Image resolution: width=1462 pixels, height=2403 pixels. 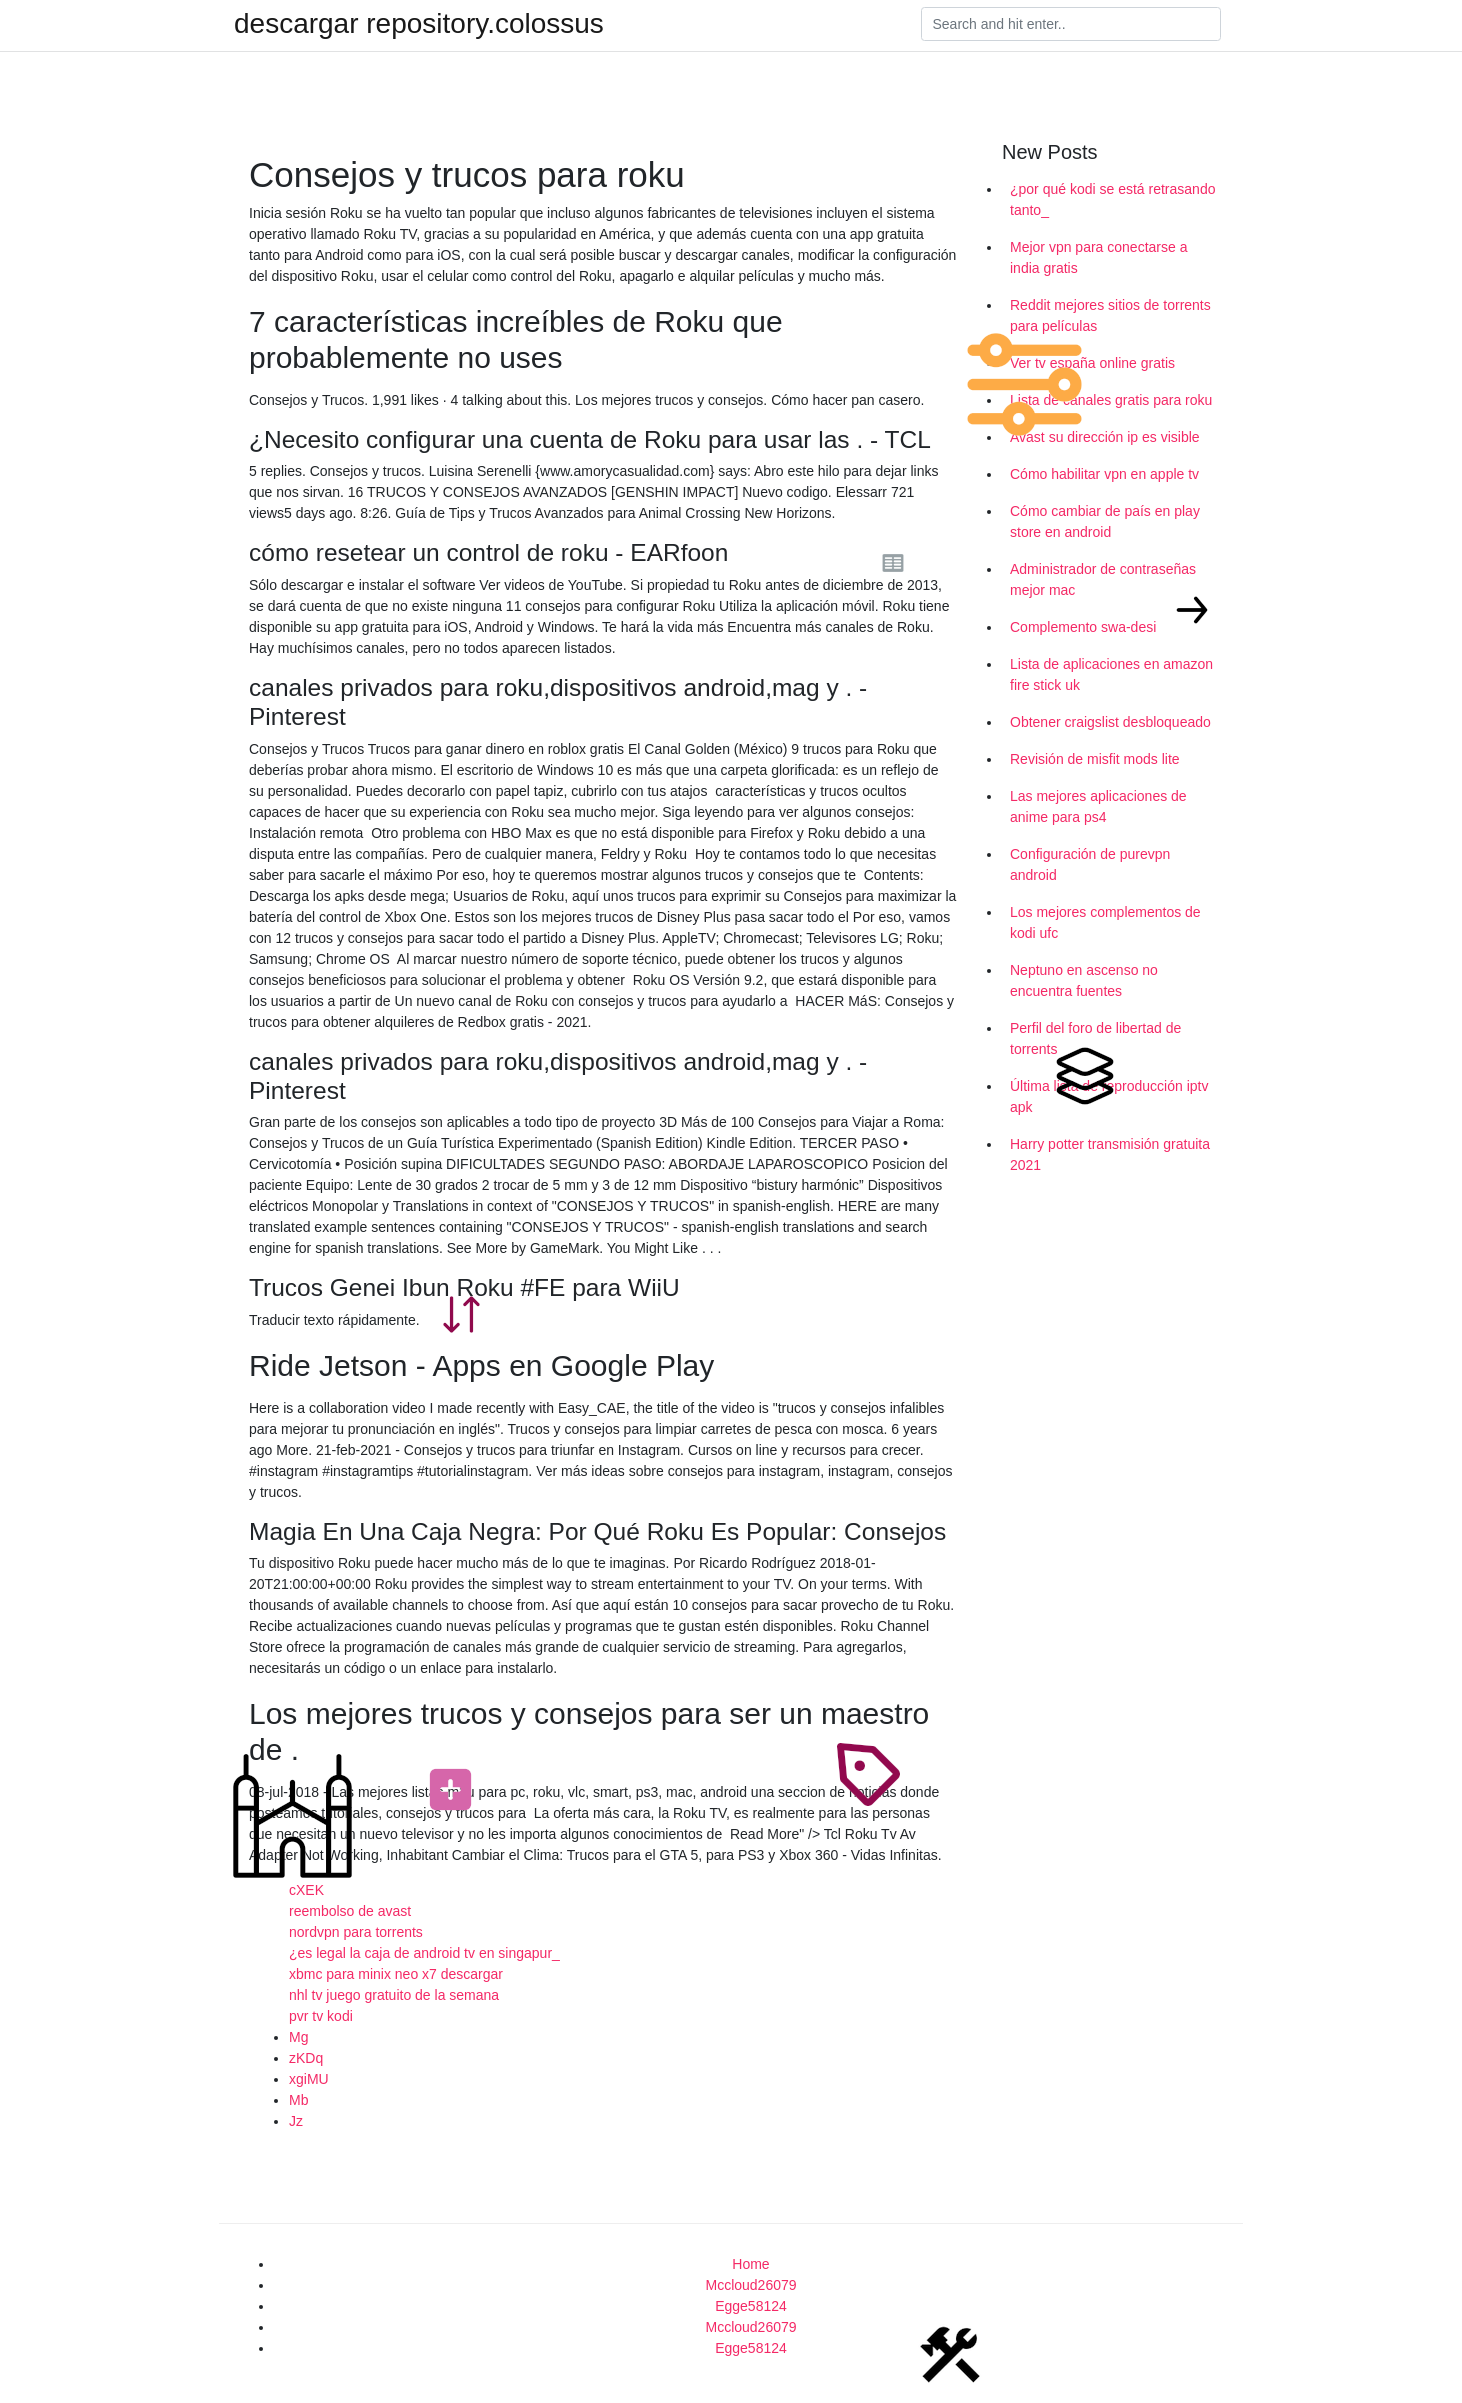 I want to click on toggle layer visibility in an editor, so click(x=1085, y=1076).